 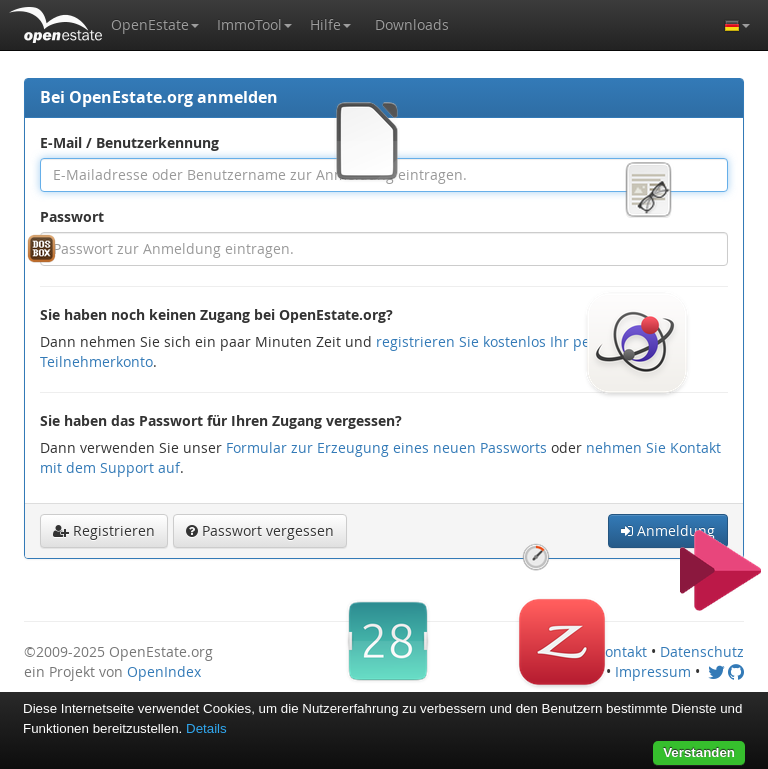 What do you see at coordinates (388, 641) in the screenshot?
I see `open the calendar app` at bounding box center [388, 641].